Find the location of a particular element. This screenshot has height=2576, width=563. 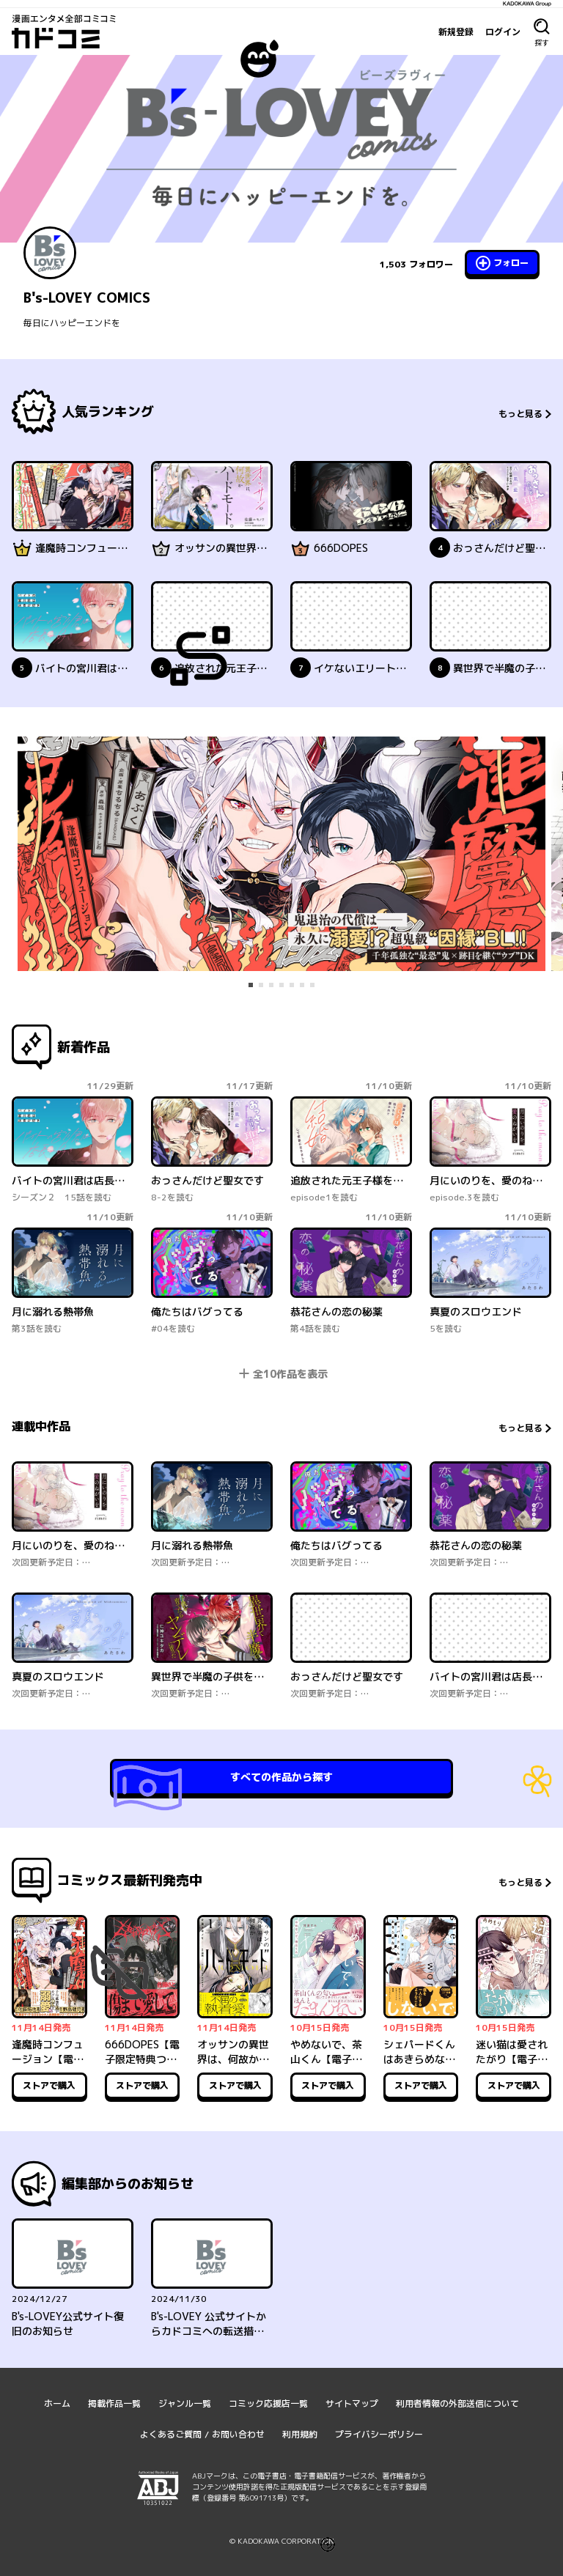

view currency or payment options is located at coordinates (147, 1787).